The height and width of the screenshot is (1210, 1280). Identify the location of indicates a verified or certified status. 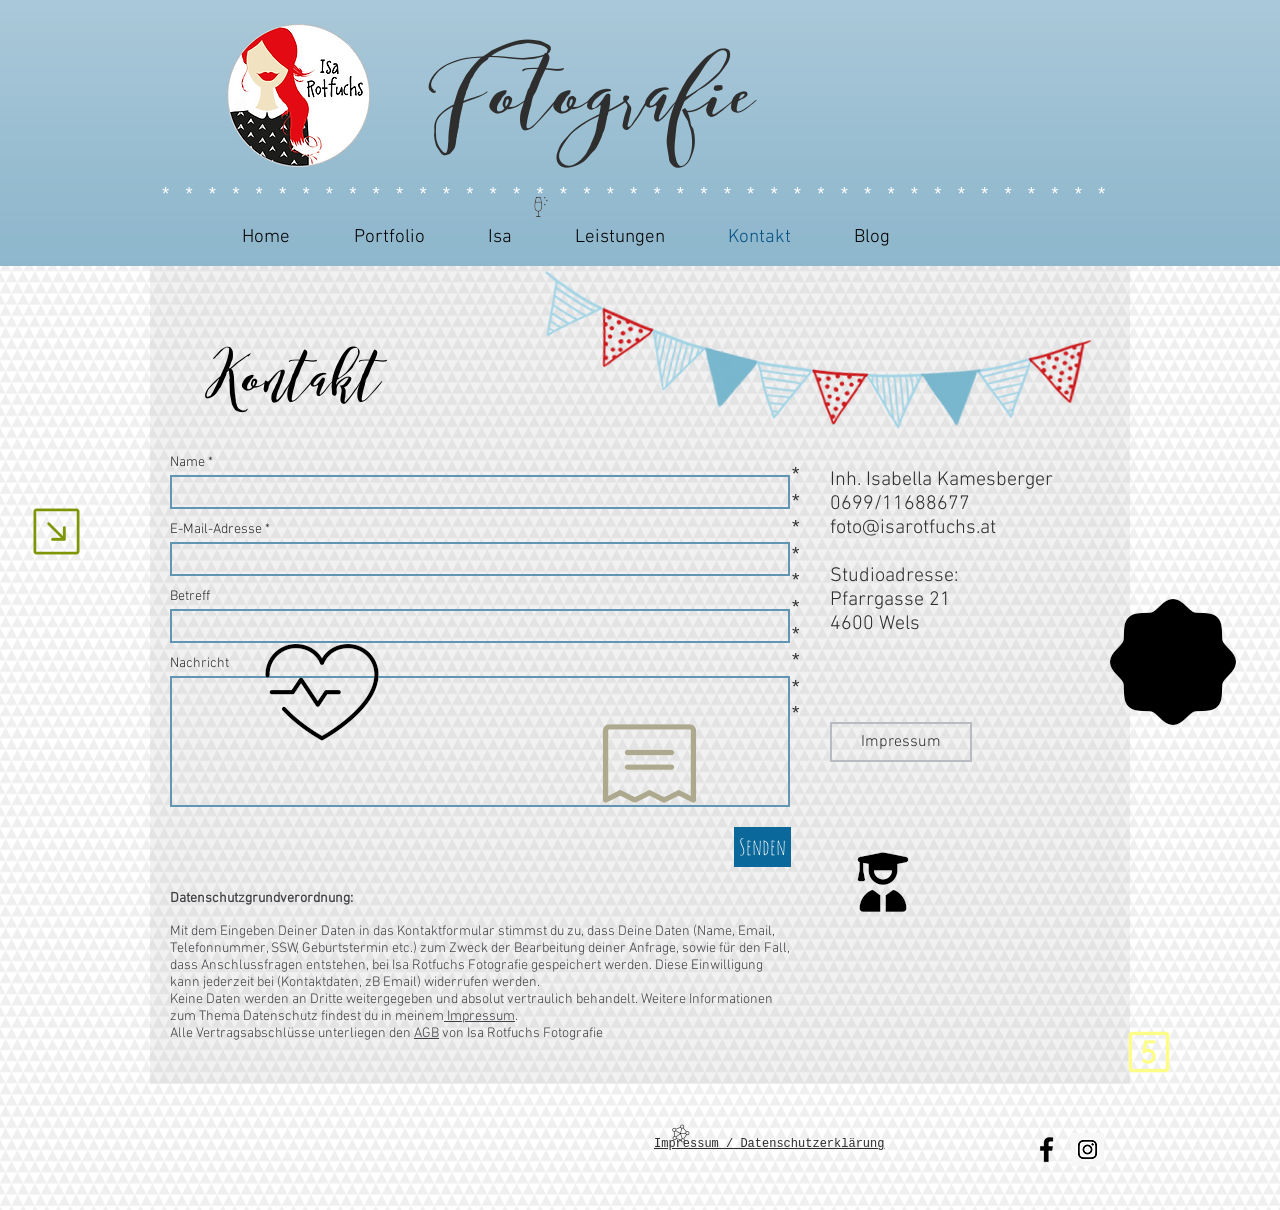
(1173, 662).